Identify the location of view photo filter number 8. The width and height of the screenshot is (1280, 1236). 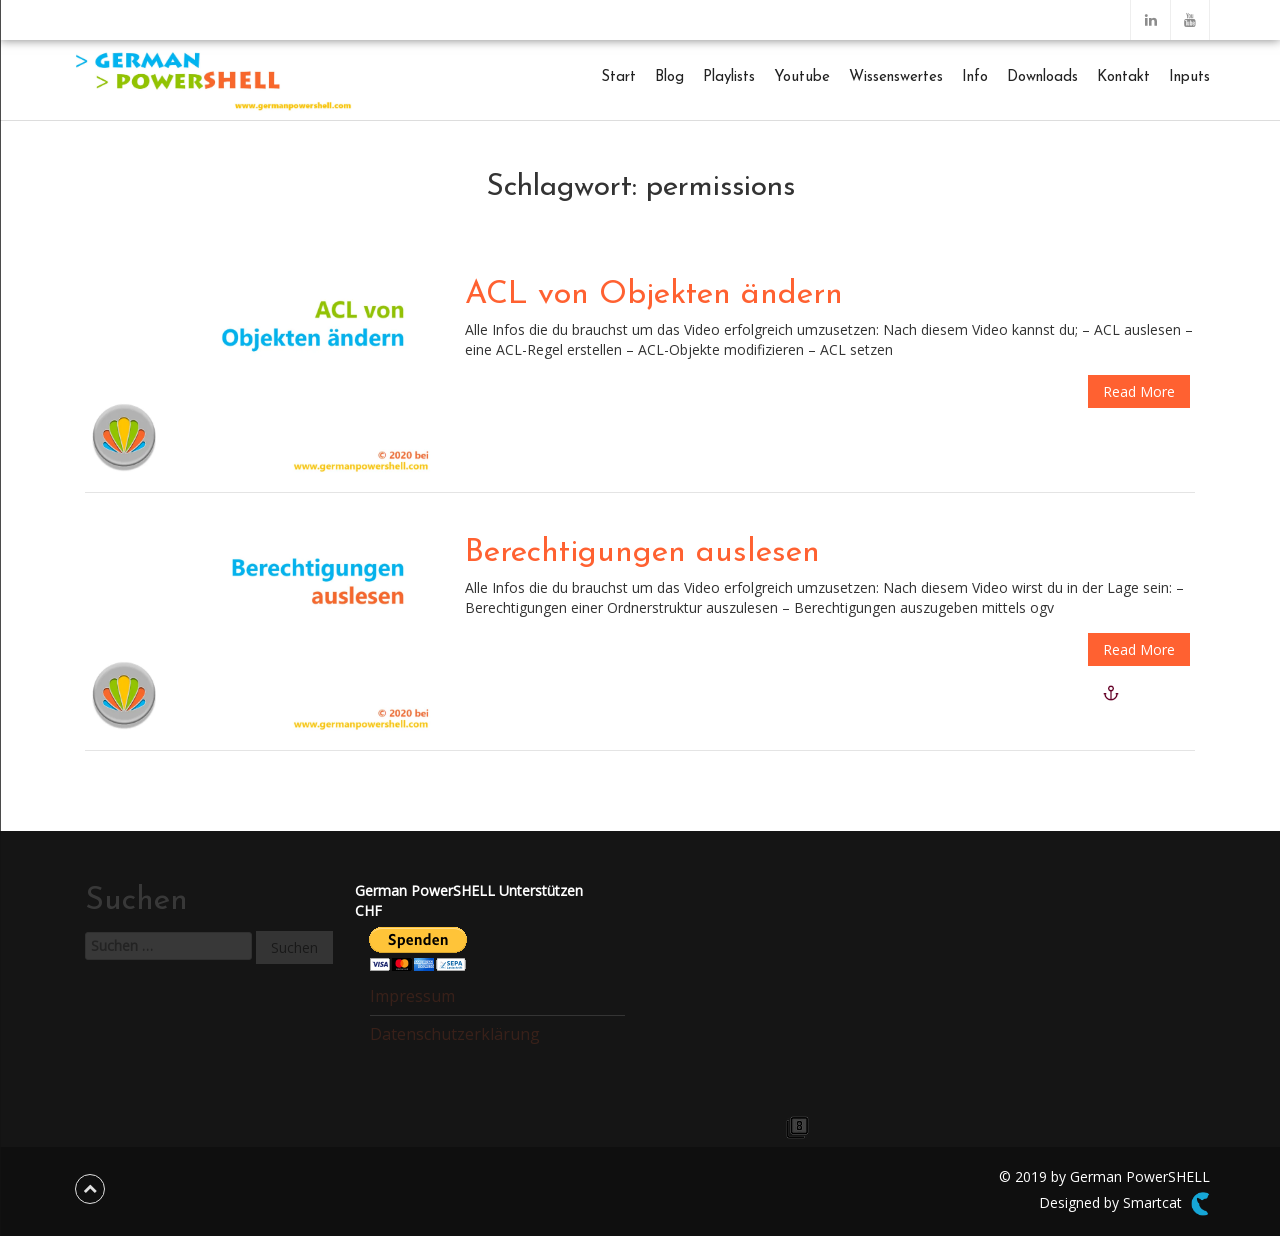
(797, 1127).